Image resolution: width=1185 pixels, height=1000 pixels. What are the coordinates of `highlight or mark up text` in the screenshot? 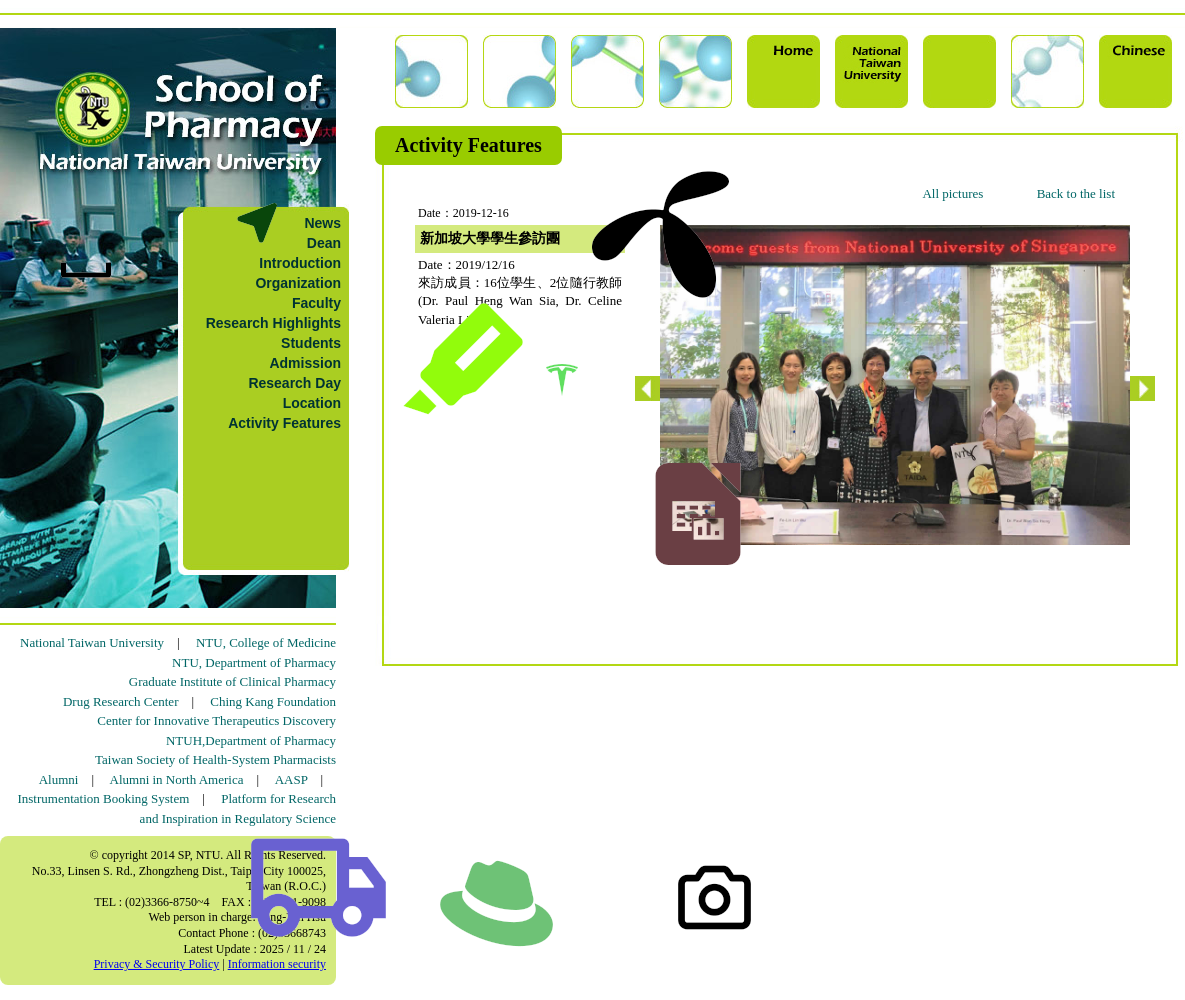 It's located at (465, 361).